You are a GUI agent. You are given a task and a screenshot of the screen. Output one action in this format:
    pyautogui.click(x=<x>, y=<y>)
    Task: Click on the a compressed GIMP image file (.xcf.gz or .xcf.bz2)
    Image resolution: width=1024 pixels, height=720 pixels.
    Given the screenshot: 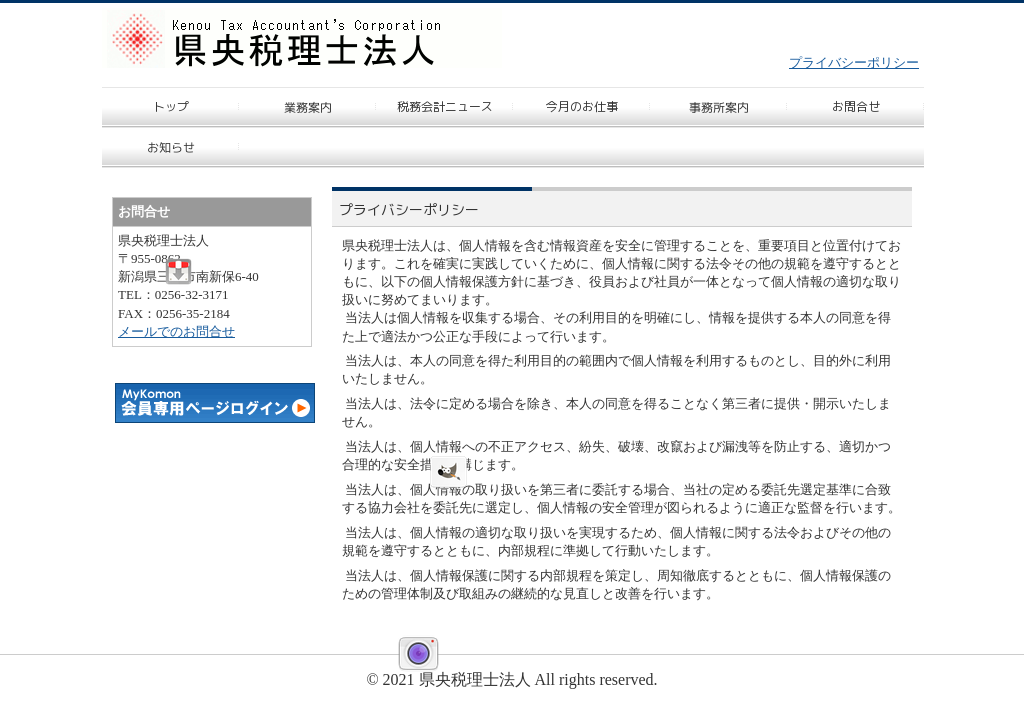 What is the action you would take?
    pyautogui.click(x=448, y=470)
    